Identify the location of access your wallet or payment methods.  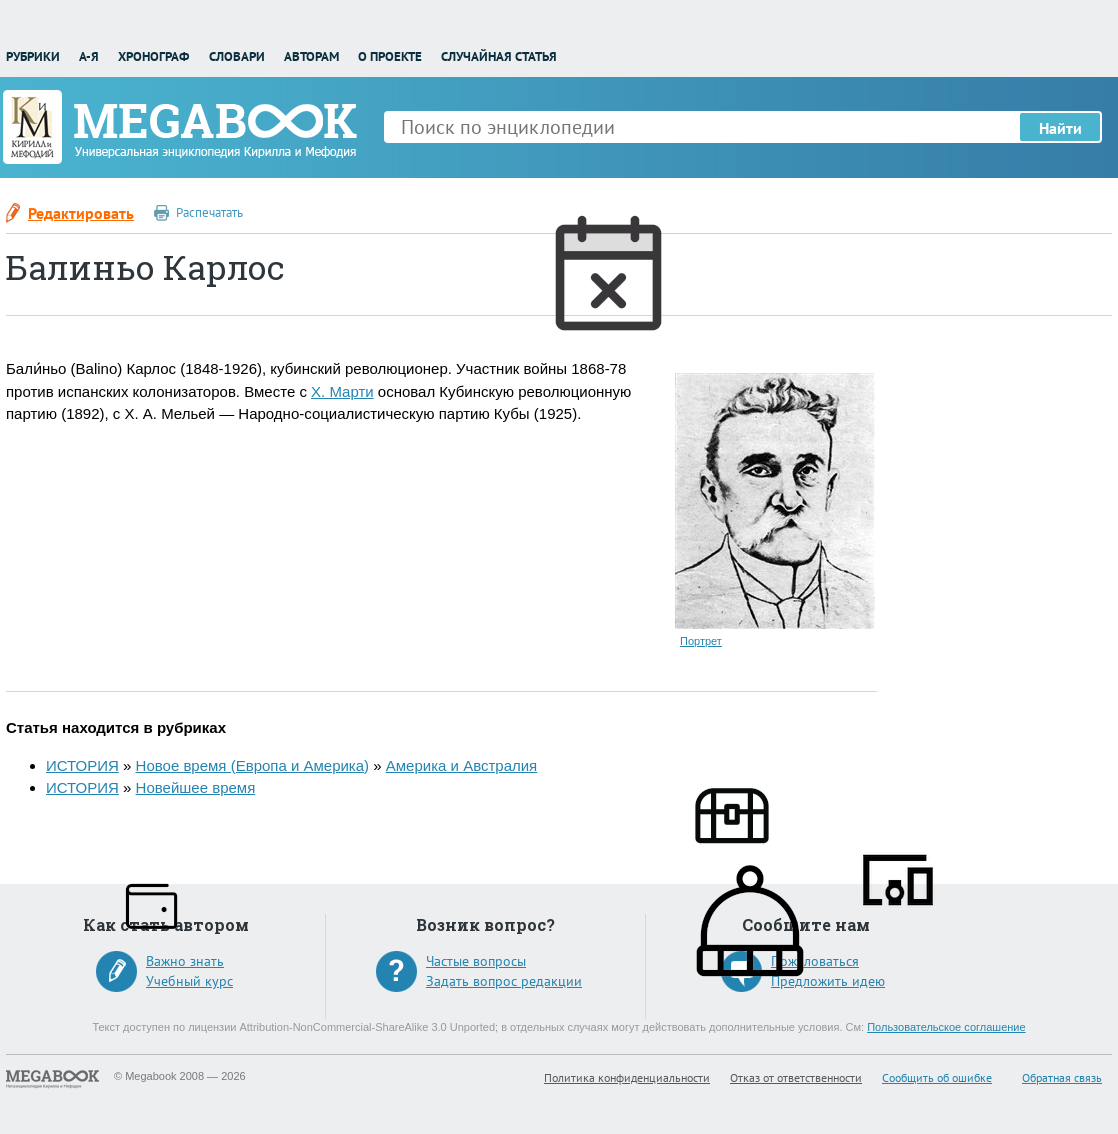
(150, 908).